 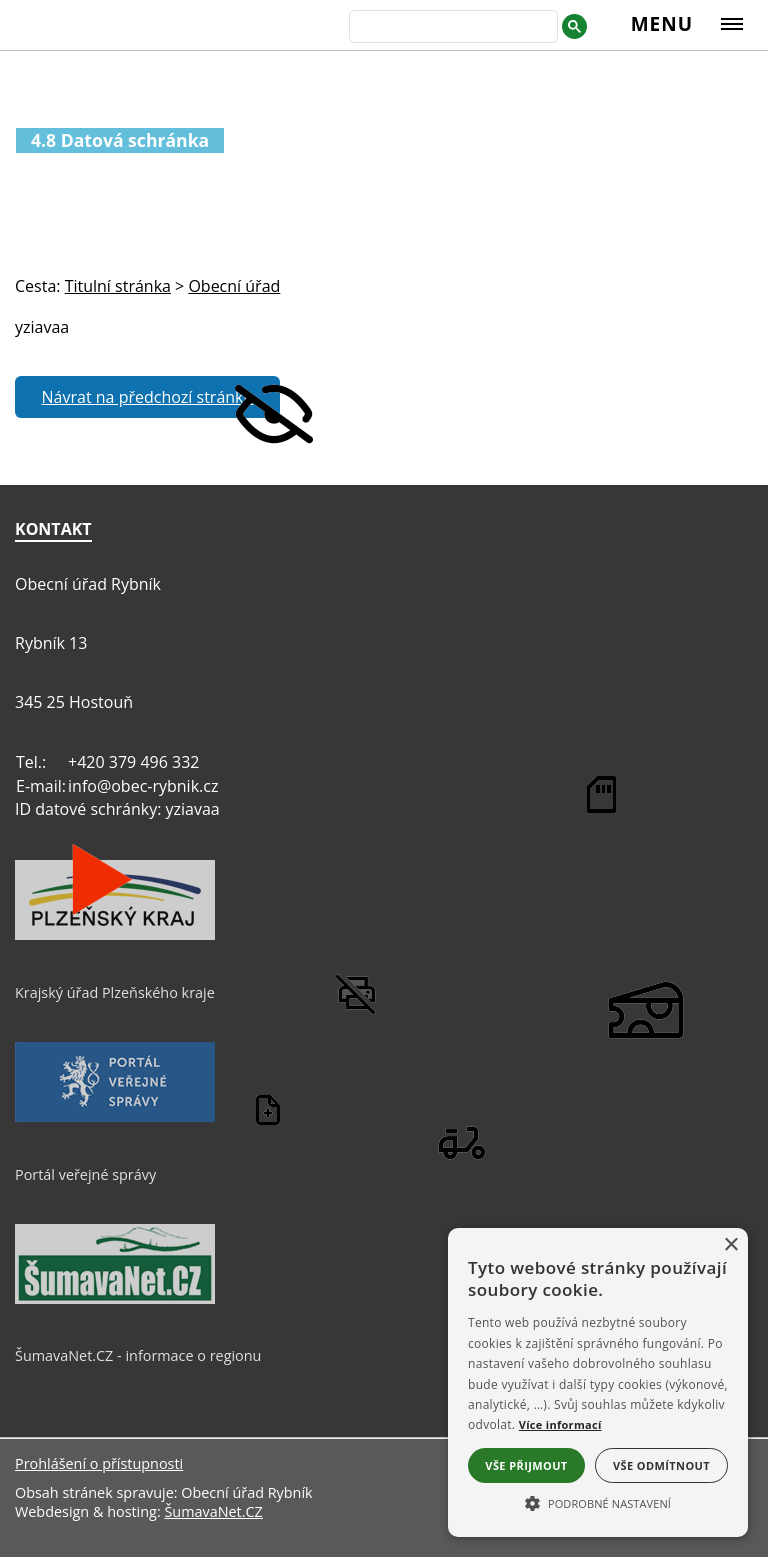 What do you see at coordinates (646, 1014) in the screenshot?
I see `cheese or dairy product category` at bounding box center [646, 1014].